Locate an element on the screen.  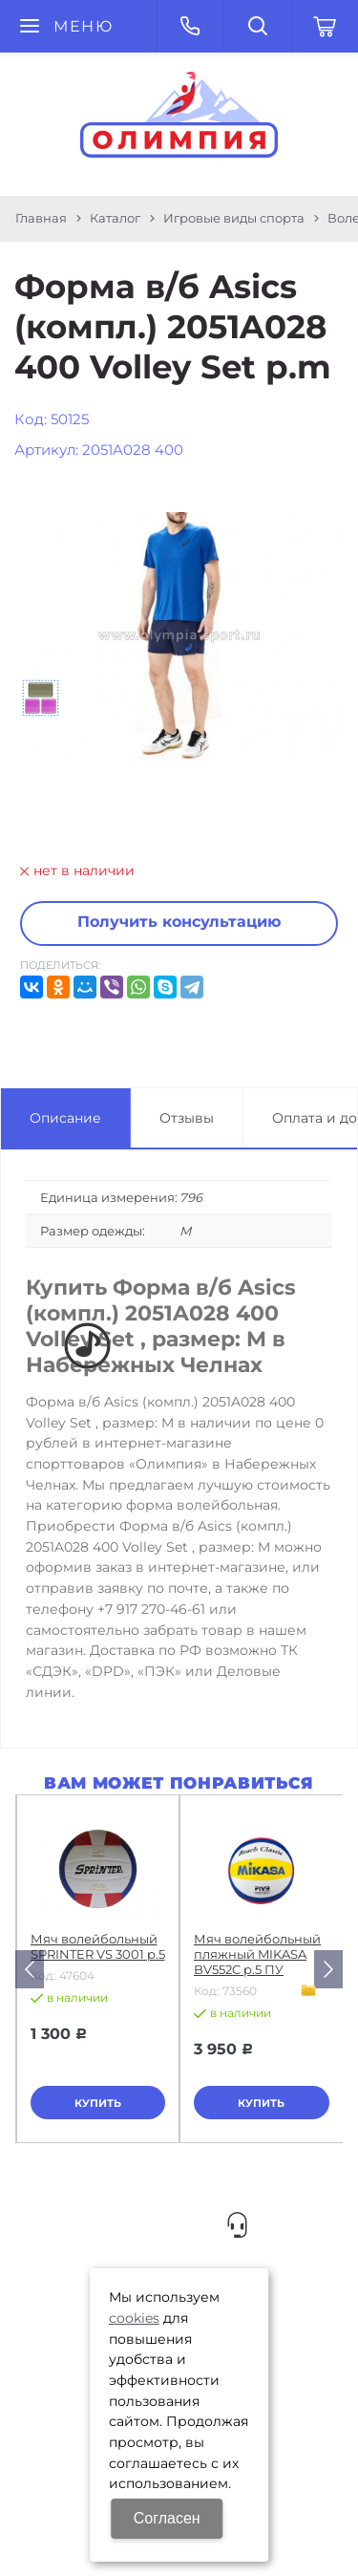
audio or headset settings is located at coordinates (237, 2224).